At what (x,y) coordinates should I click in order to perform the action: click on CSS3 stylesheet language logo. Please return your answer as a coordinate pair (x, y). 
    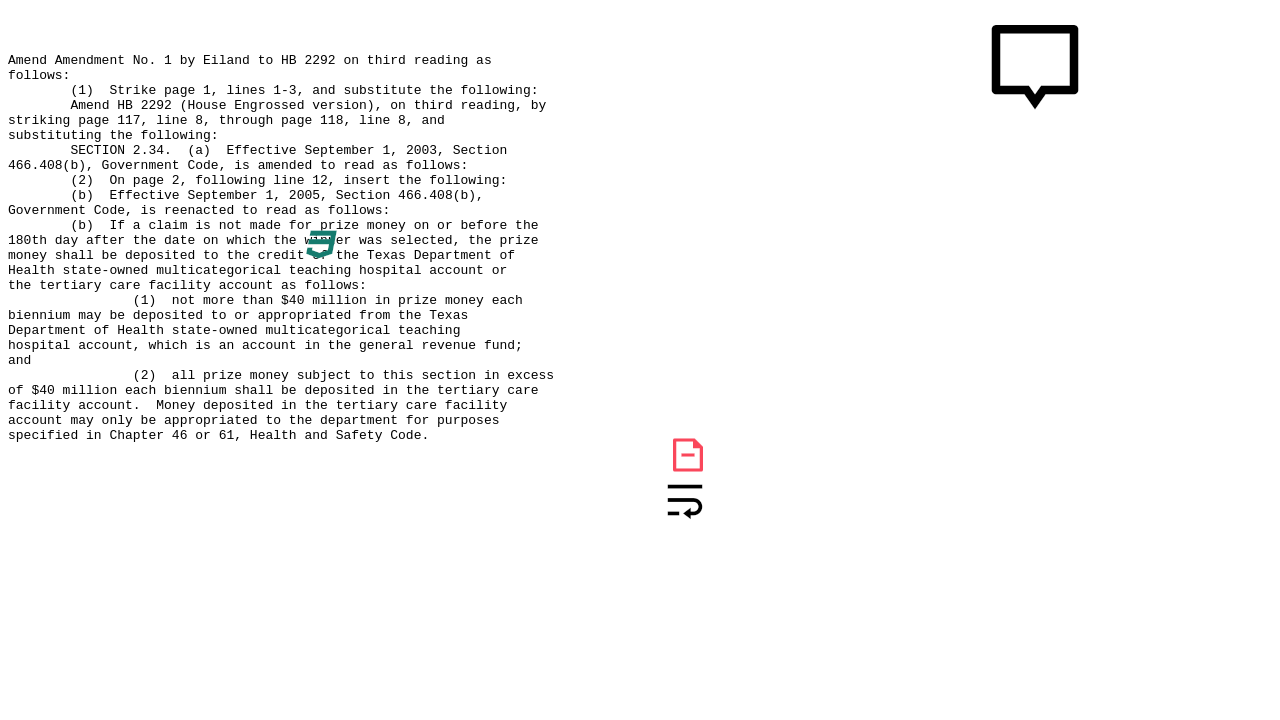
    Looking at the image, I should click on (321, 244).